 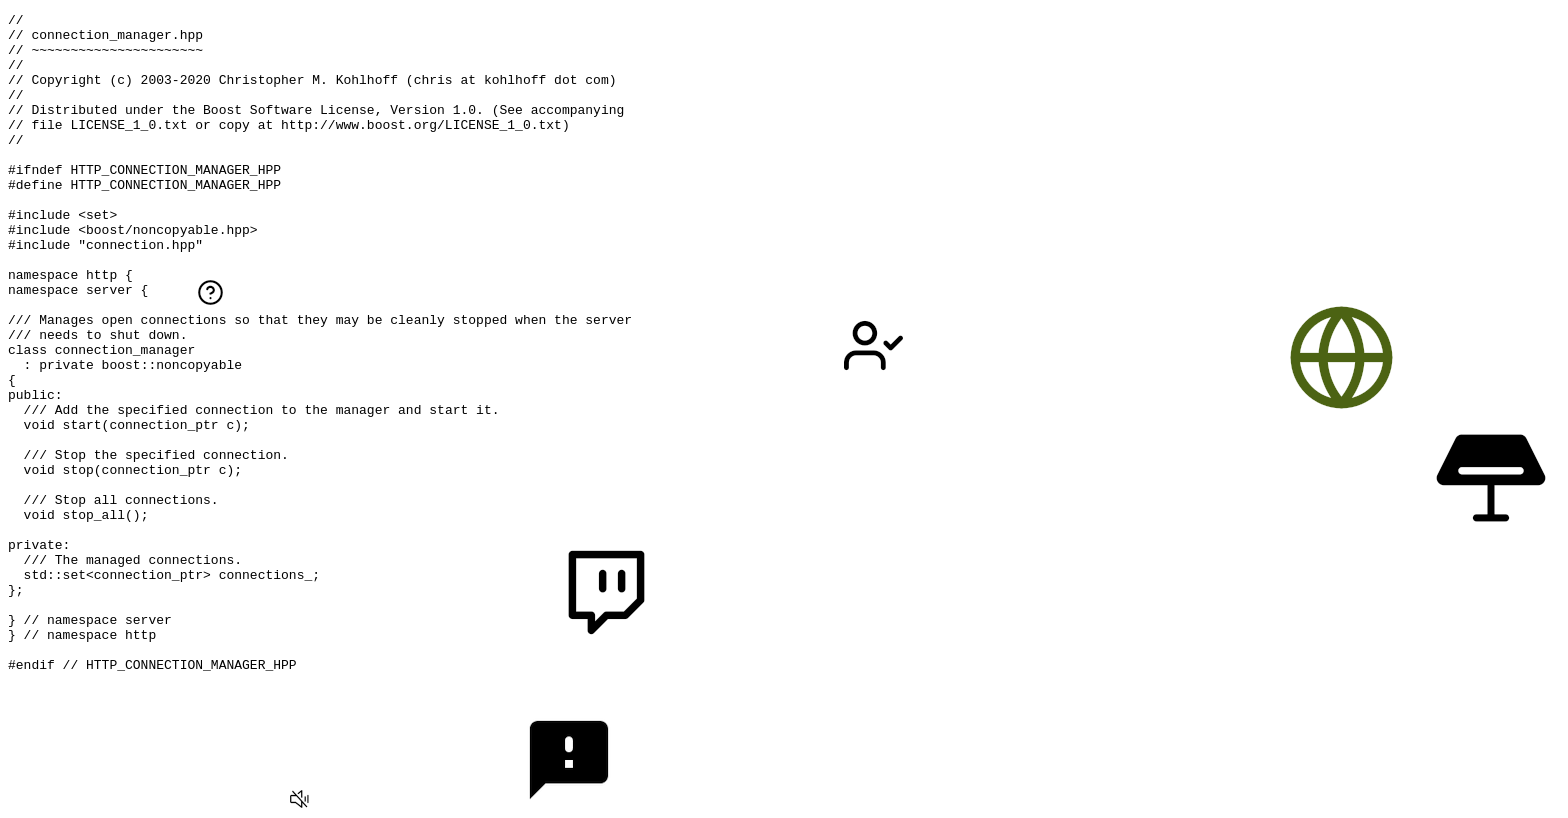 What do you see at coordinates (1341, 357) in the screenshot?
I see `switch to a different language or region` at bounding box center [1341, 357].